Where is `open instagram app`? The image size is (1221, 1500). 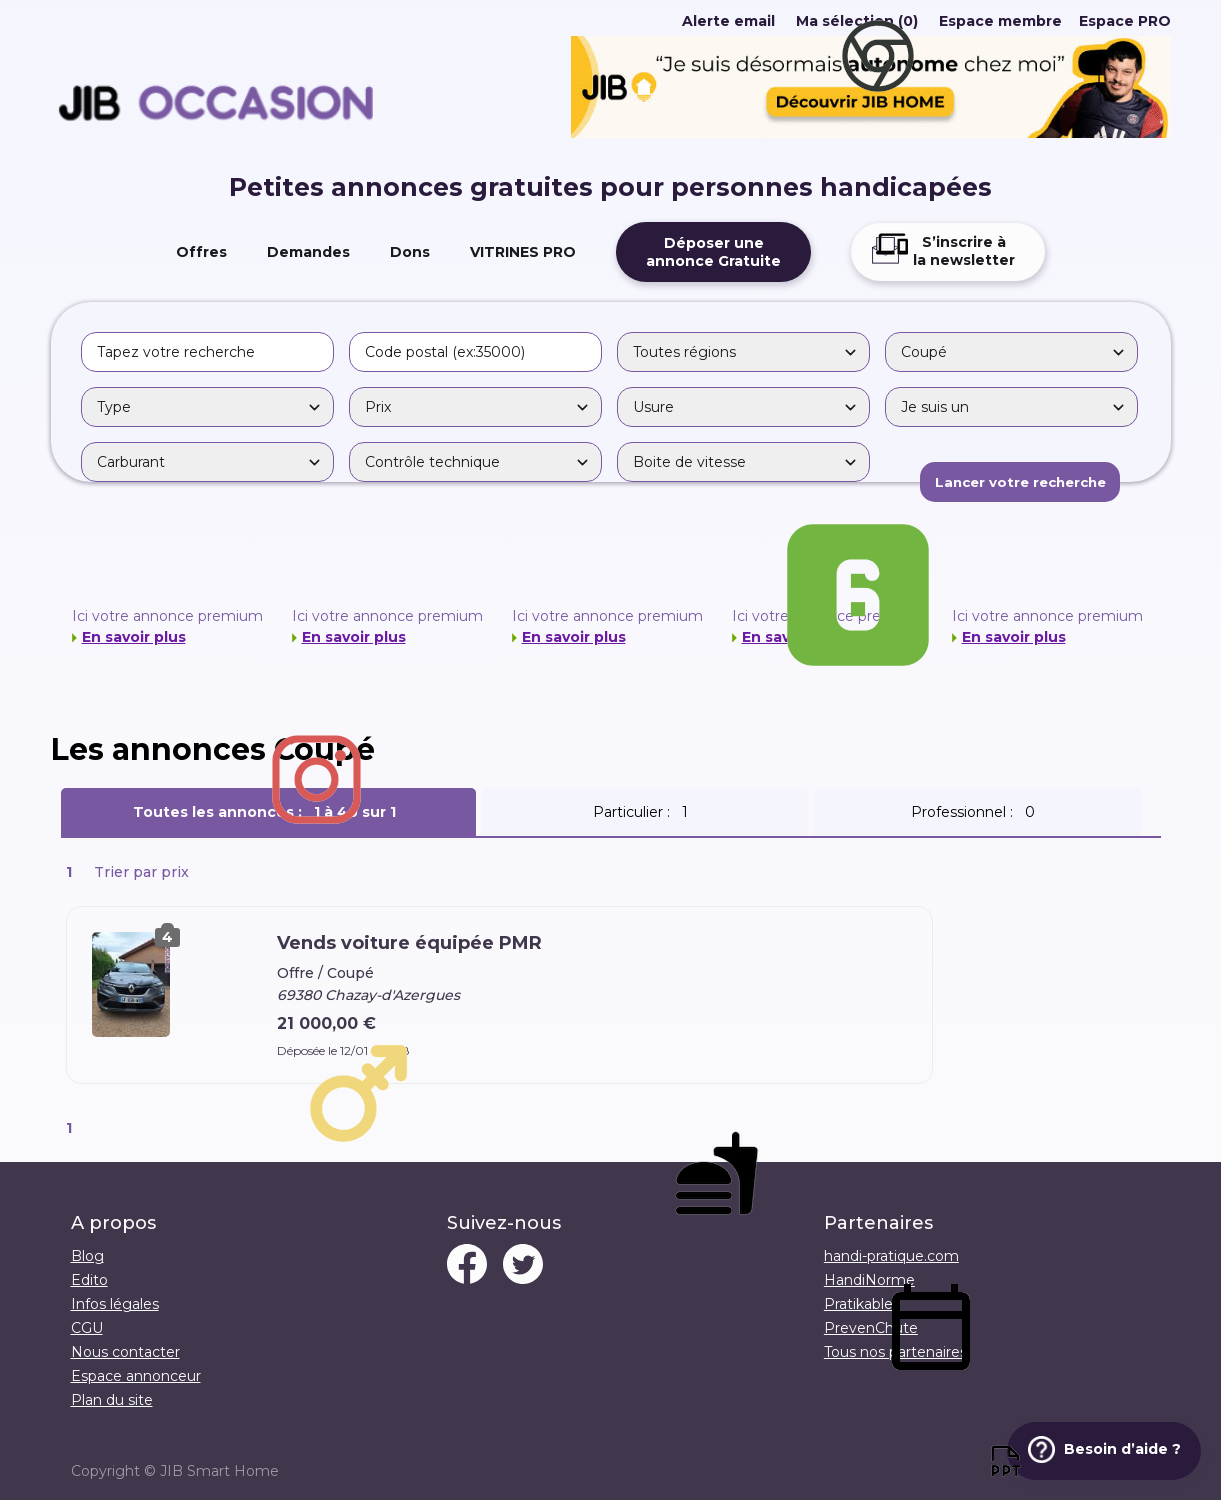 open instagram app is located at coordinates (316, 779).